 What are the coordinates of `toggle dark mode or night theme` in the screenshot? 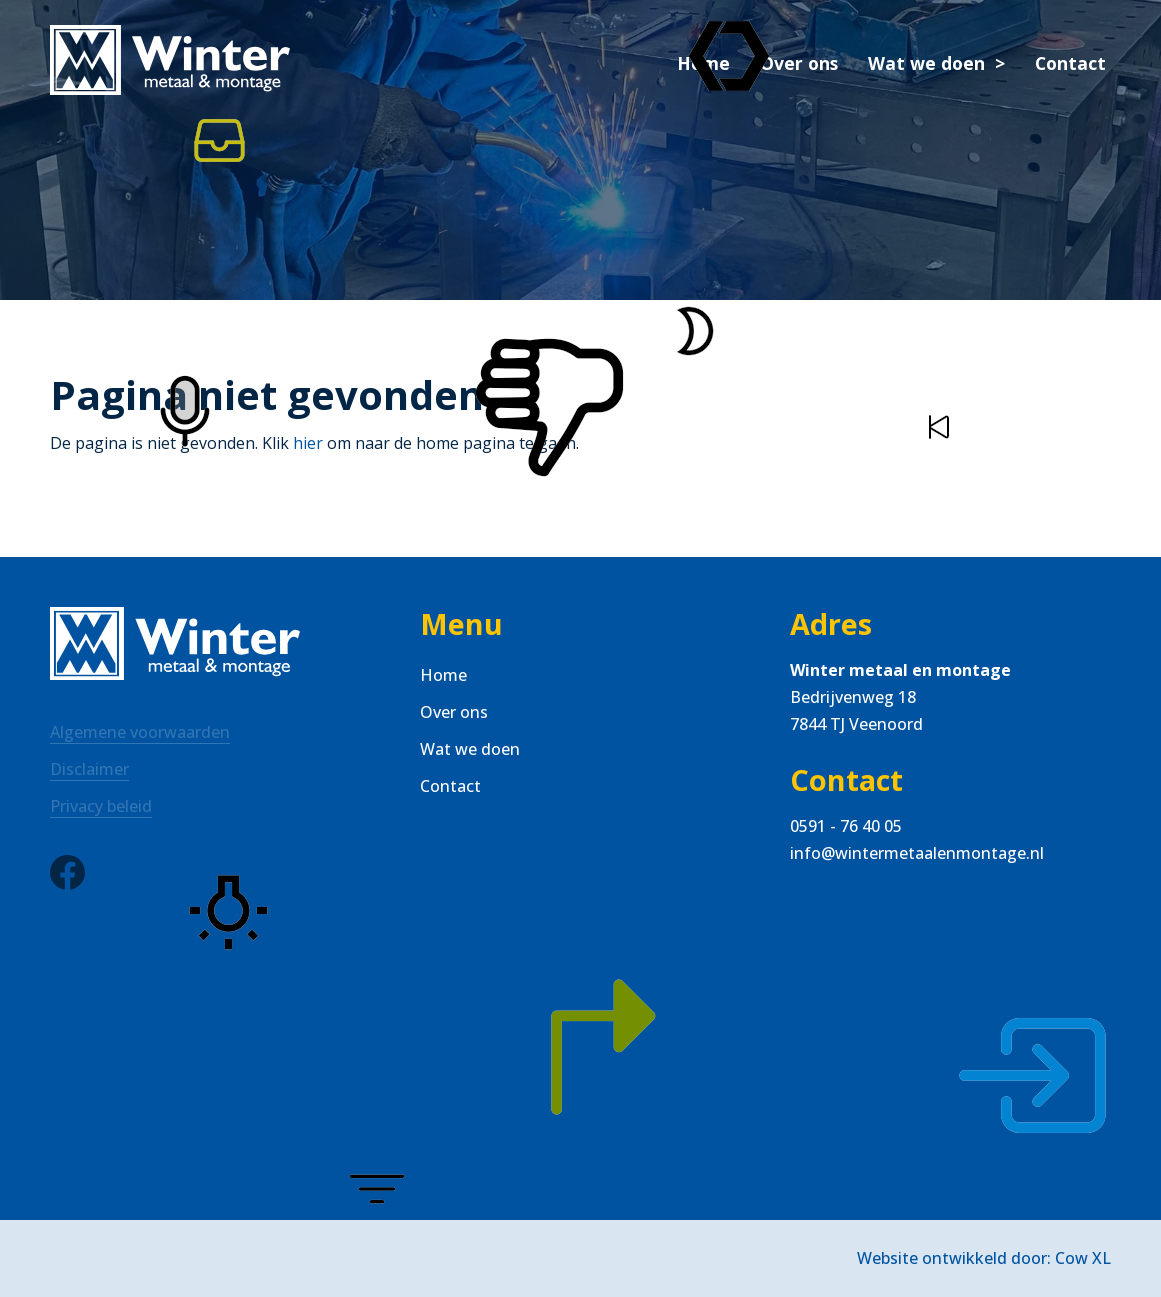 It's located at (694, 331).